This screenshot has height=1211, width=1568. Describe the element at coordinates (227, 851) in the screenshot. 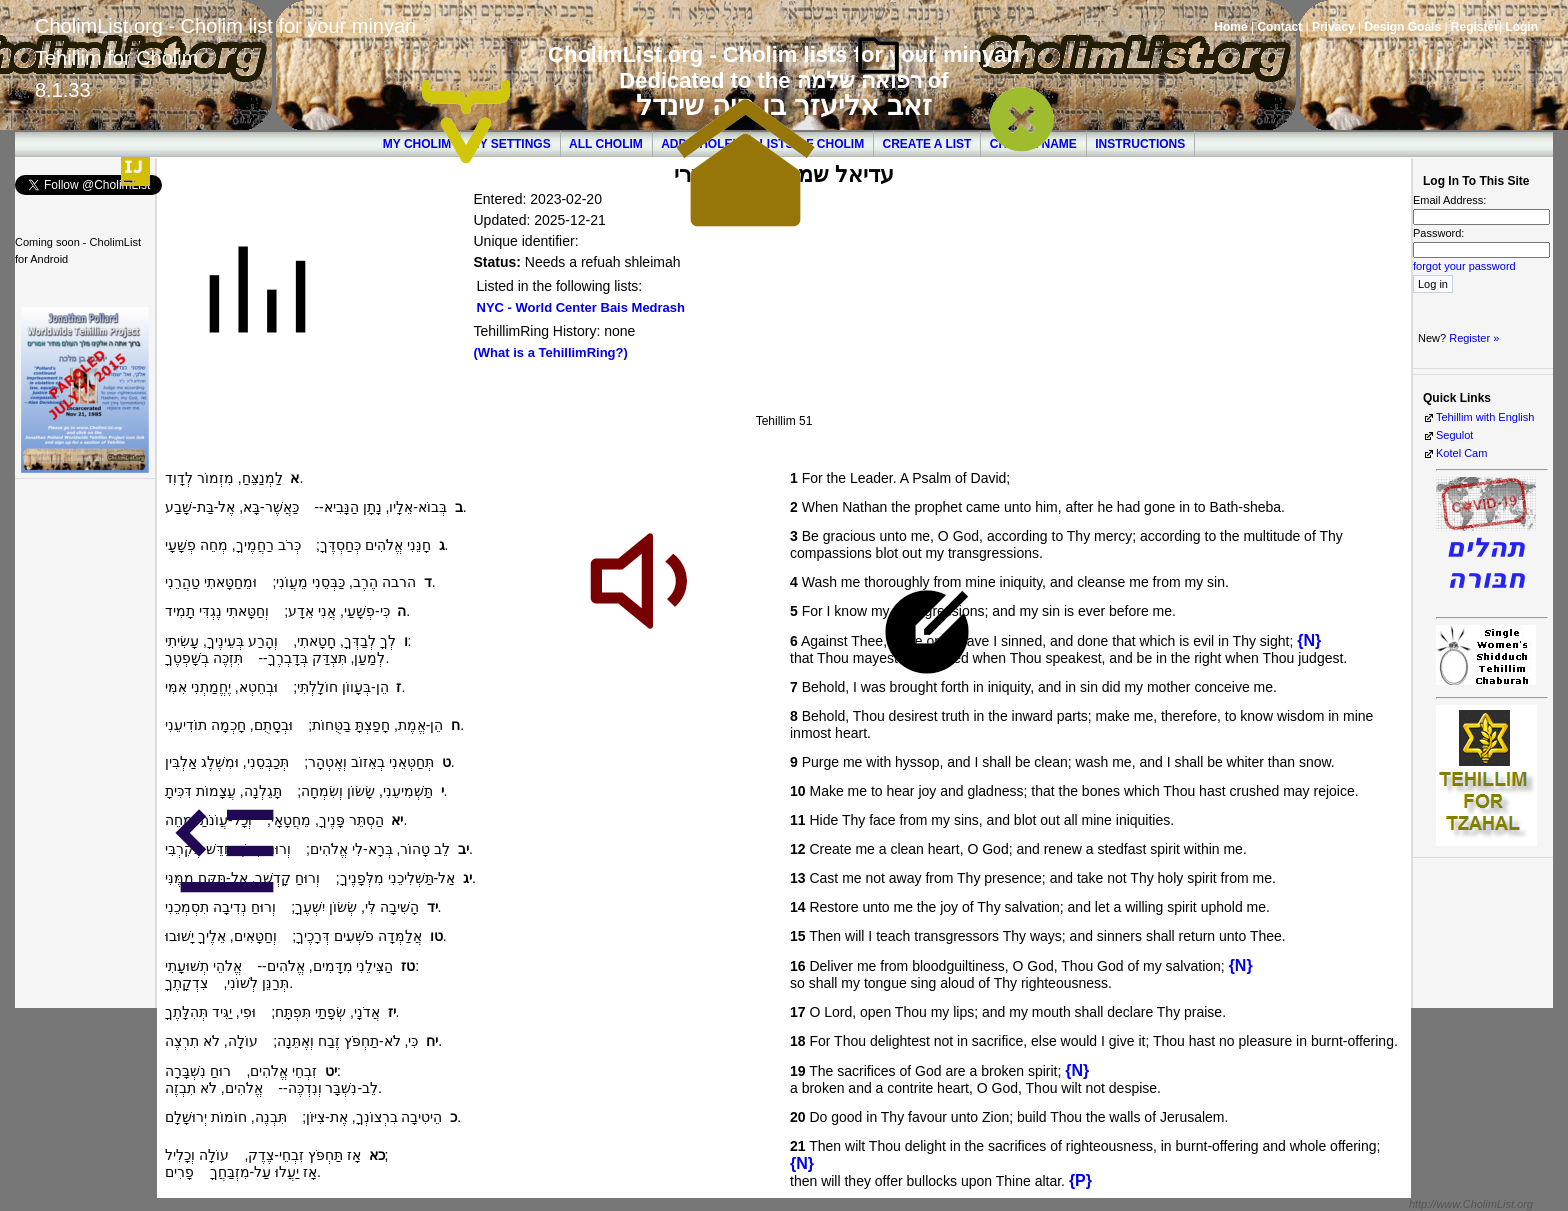

I see `collapse the sidebar menu` at that location.